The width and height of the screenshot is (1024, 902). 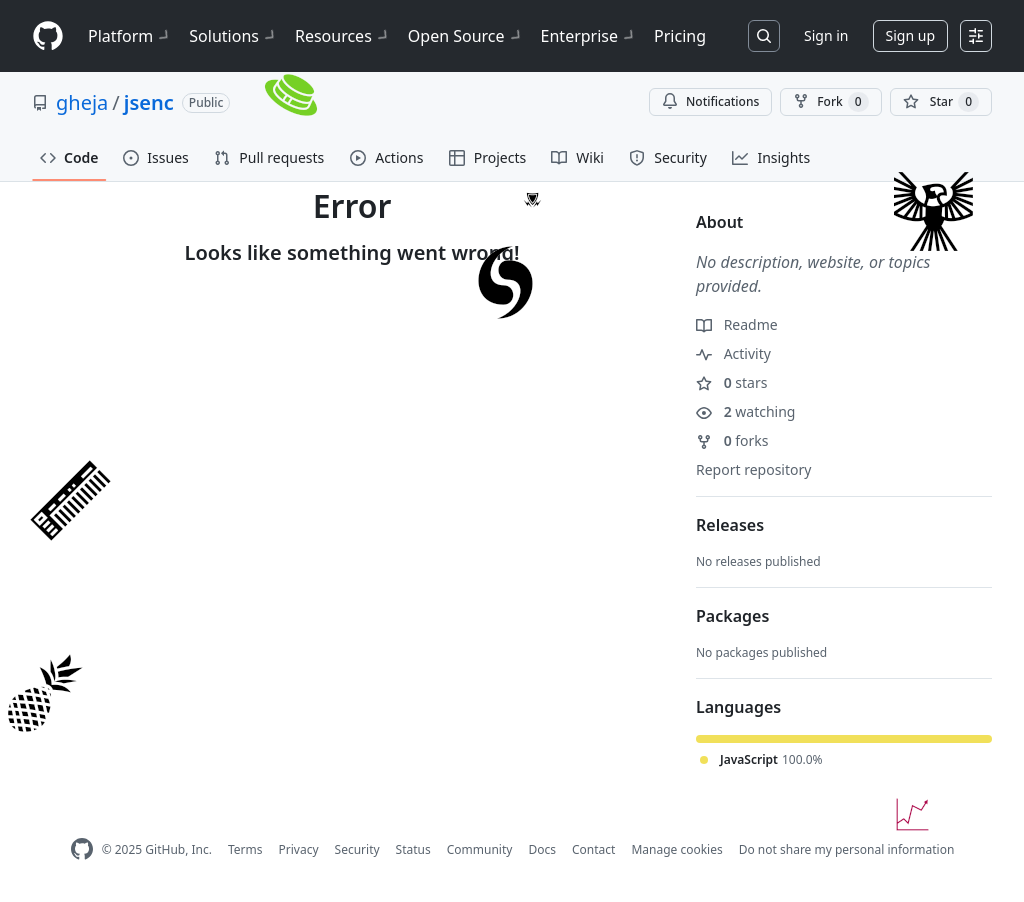 I want to click on select hawk or eagle team emblem, so click(x=933, y=211).